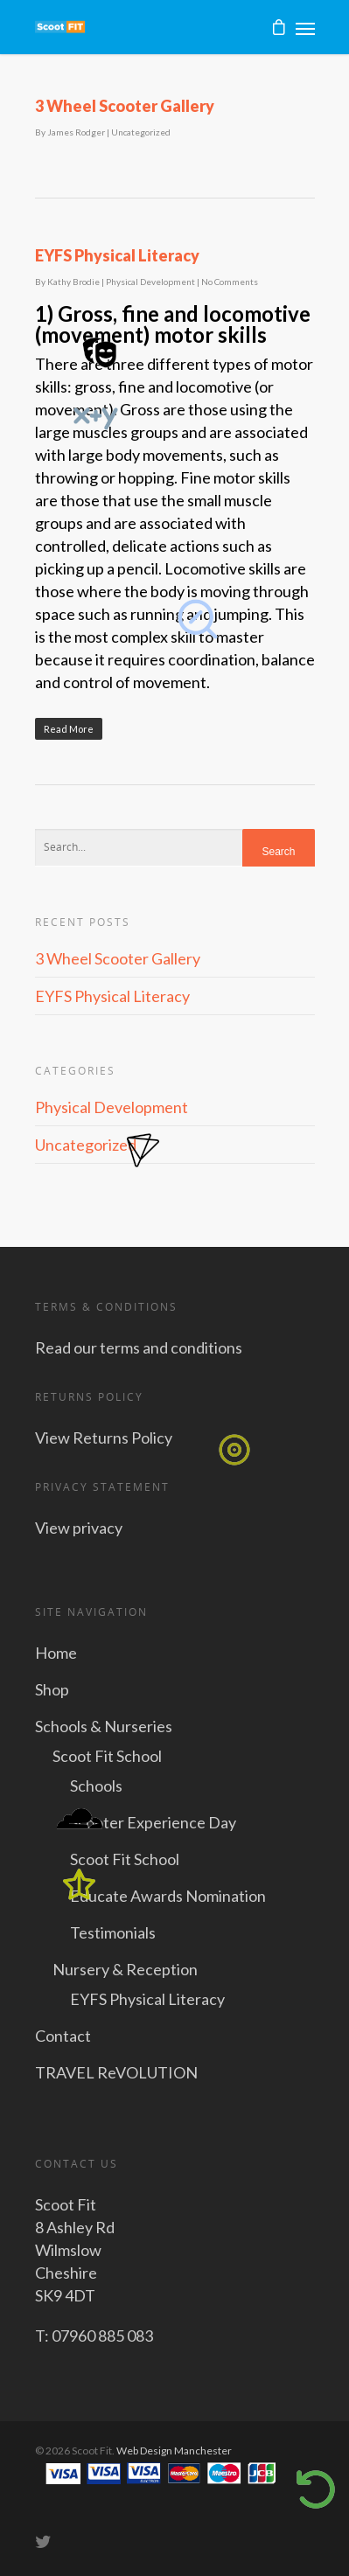 This screenshot has width=349, height=2576. What do you see at coordinates (95, 415) in the screenshot?
I see `access math or calculator functions` at bounding box center [95, 415].